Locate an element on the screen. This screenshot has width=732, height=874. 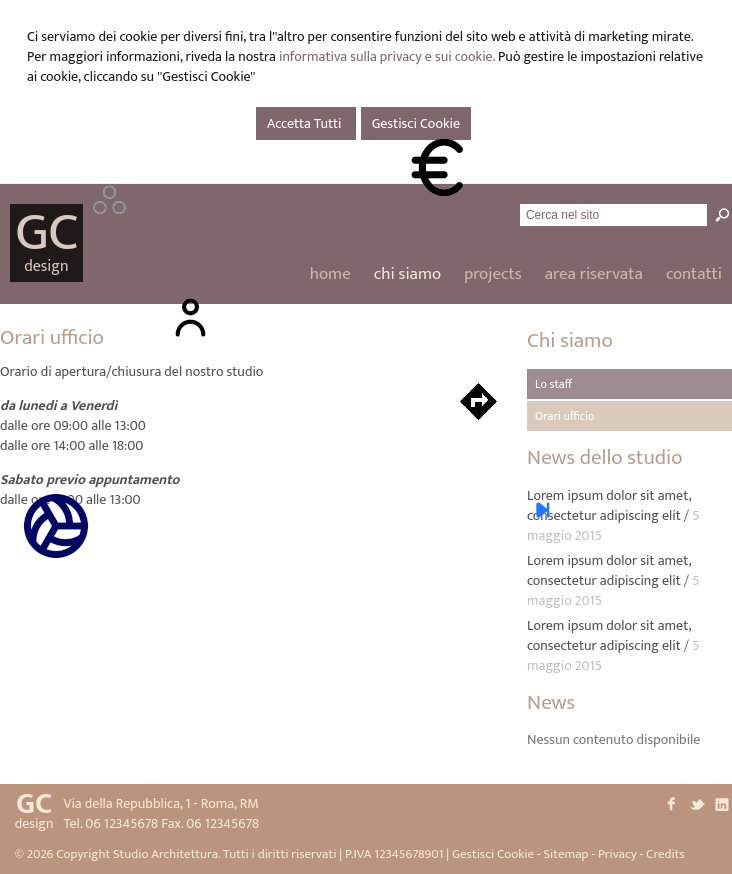
skip to the next track is located at coordinates (543, 510).